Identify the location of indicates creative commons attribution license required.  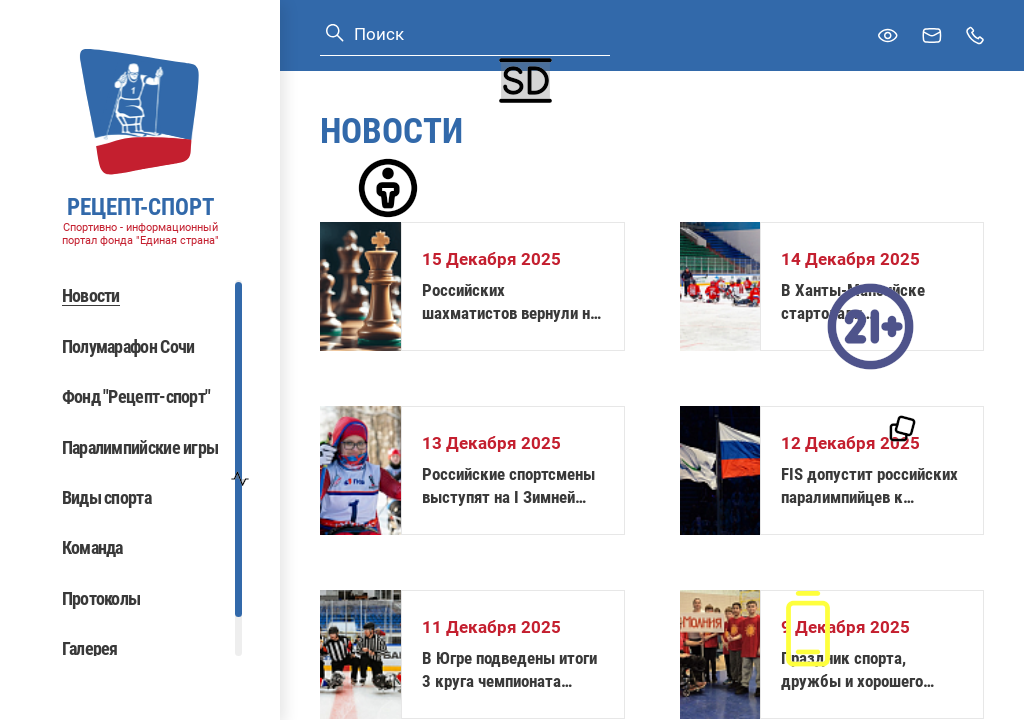
(388, 188).